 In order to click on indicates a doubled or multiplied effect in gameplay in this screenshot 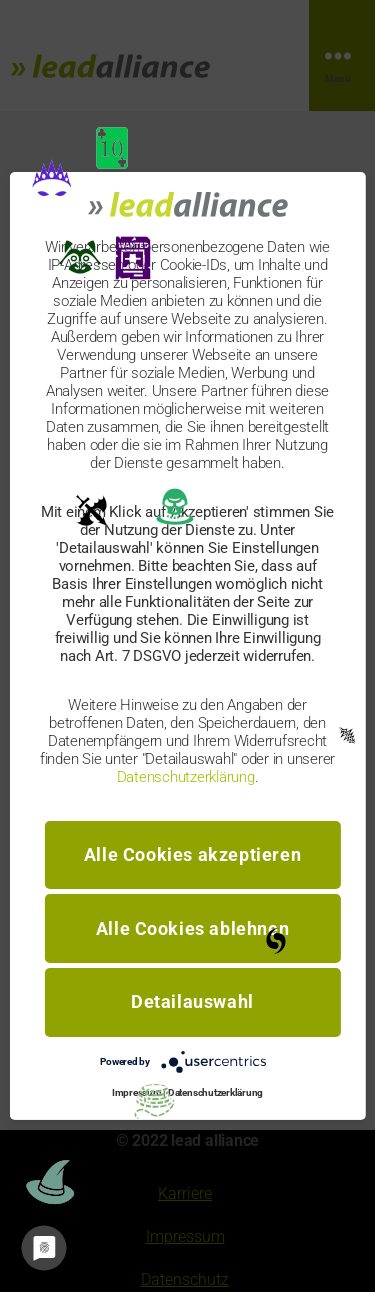, I will do `click(276, 941)`.